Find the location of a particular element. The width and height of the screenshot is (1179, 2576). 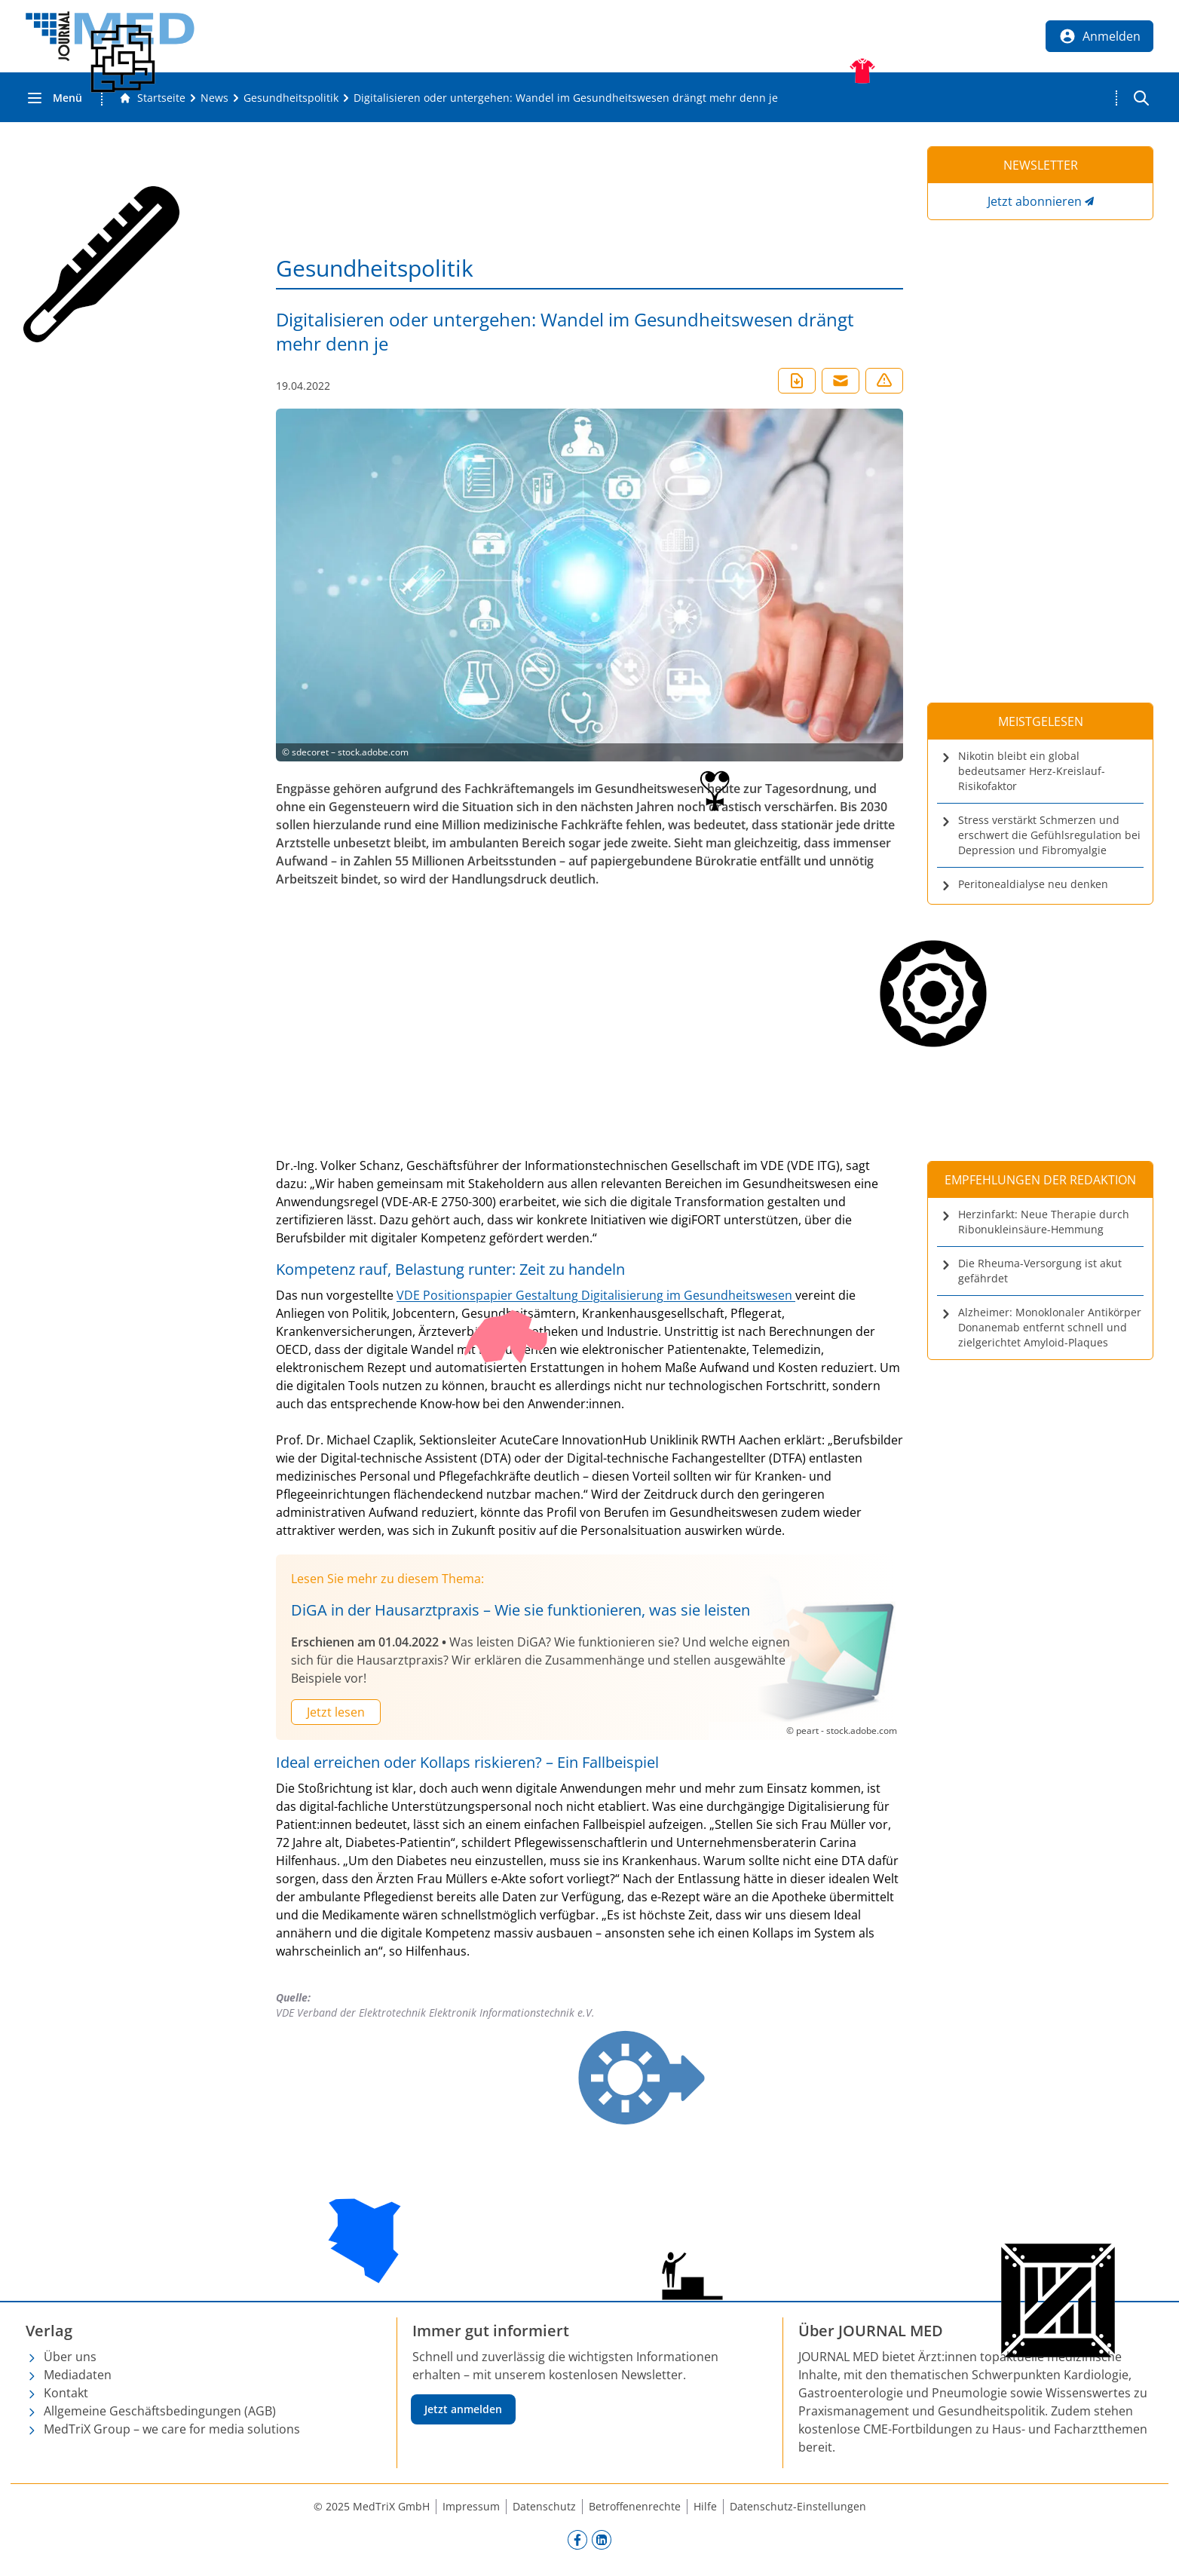

advance time to the next day is located at coordinates (642, 2078).